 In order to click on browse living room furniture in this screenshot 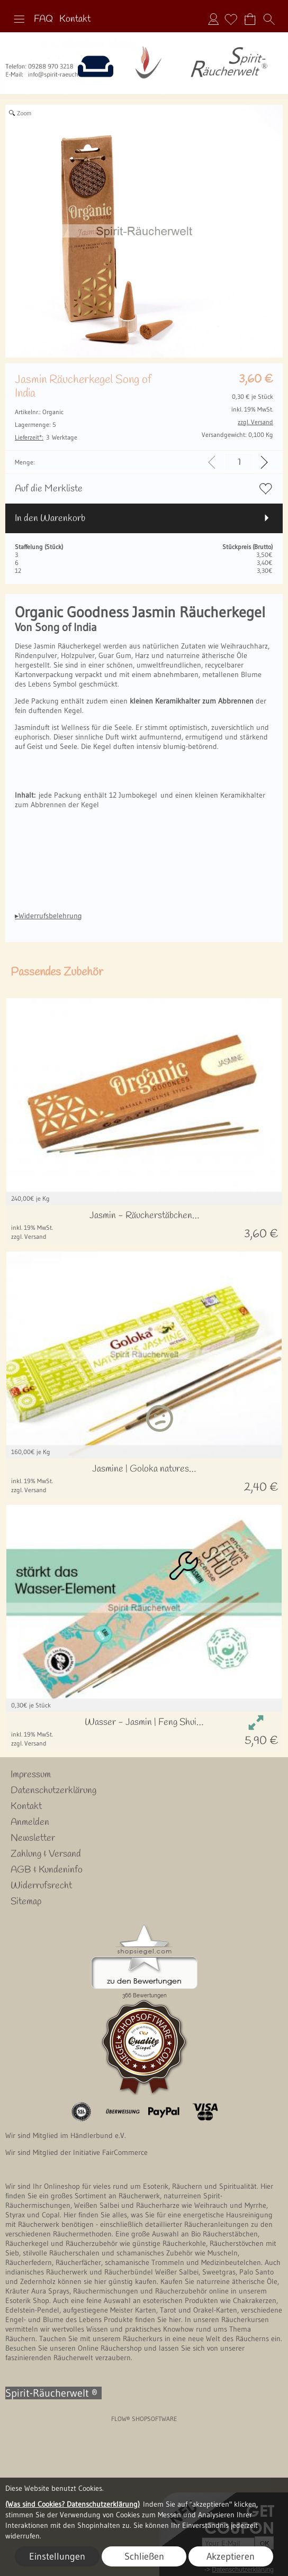, I will do `click(95, 66)`.